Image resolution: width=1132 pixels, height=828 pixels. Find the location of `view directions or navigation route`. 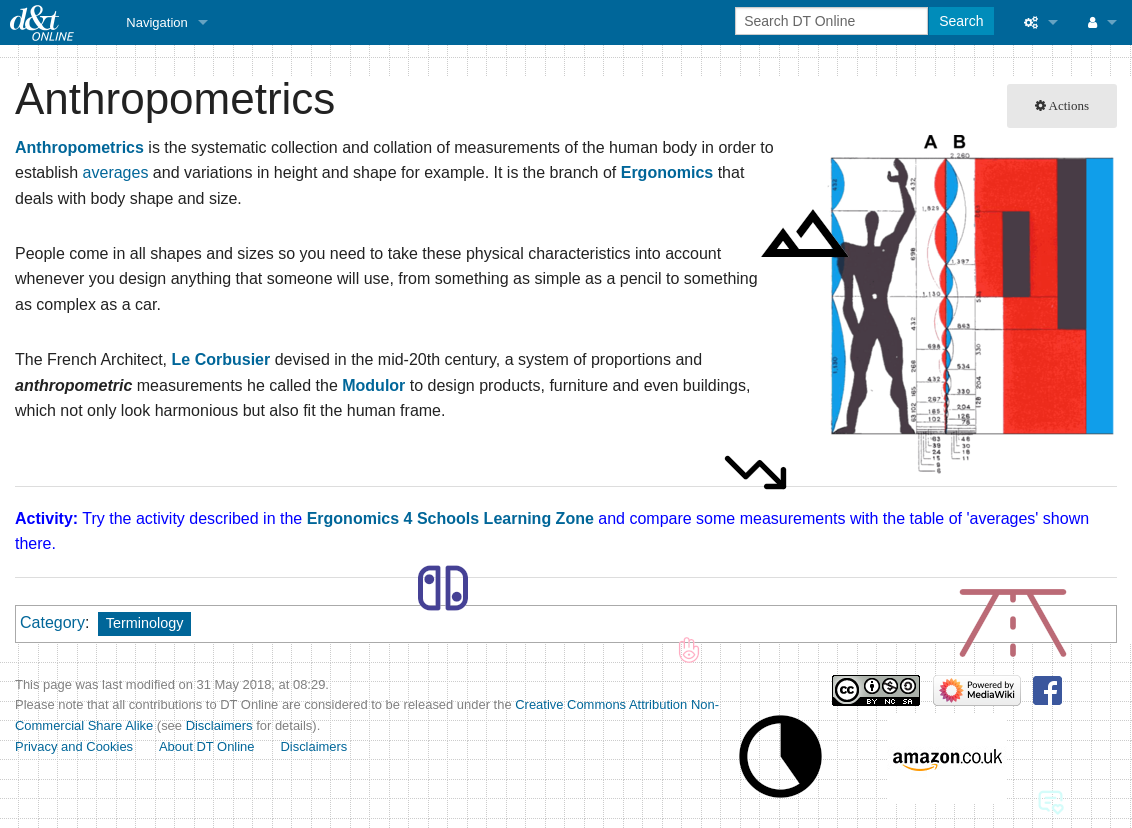

view directions or navigation route is located at coordinates (1013, 623).